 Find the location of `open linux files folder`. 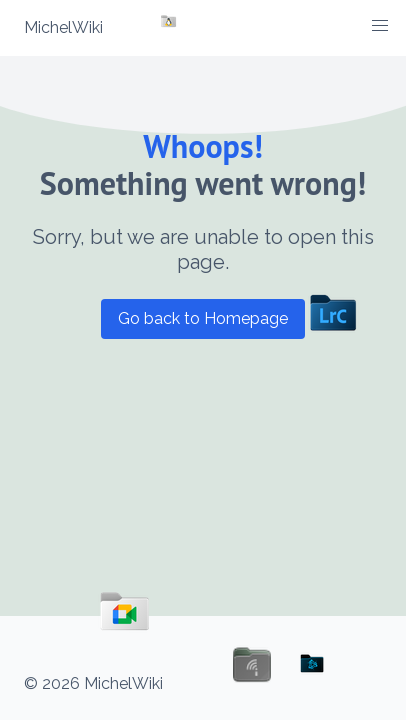

open linux files folder is located at coordinates (168, 21).